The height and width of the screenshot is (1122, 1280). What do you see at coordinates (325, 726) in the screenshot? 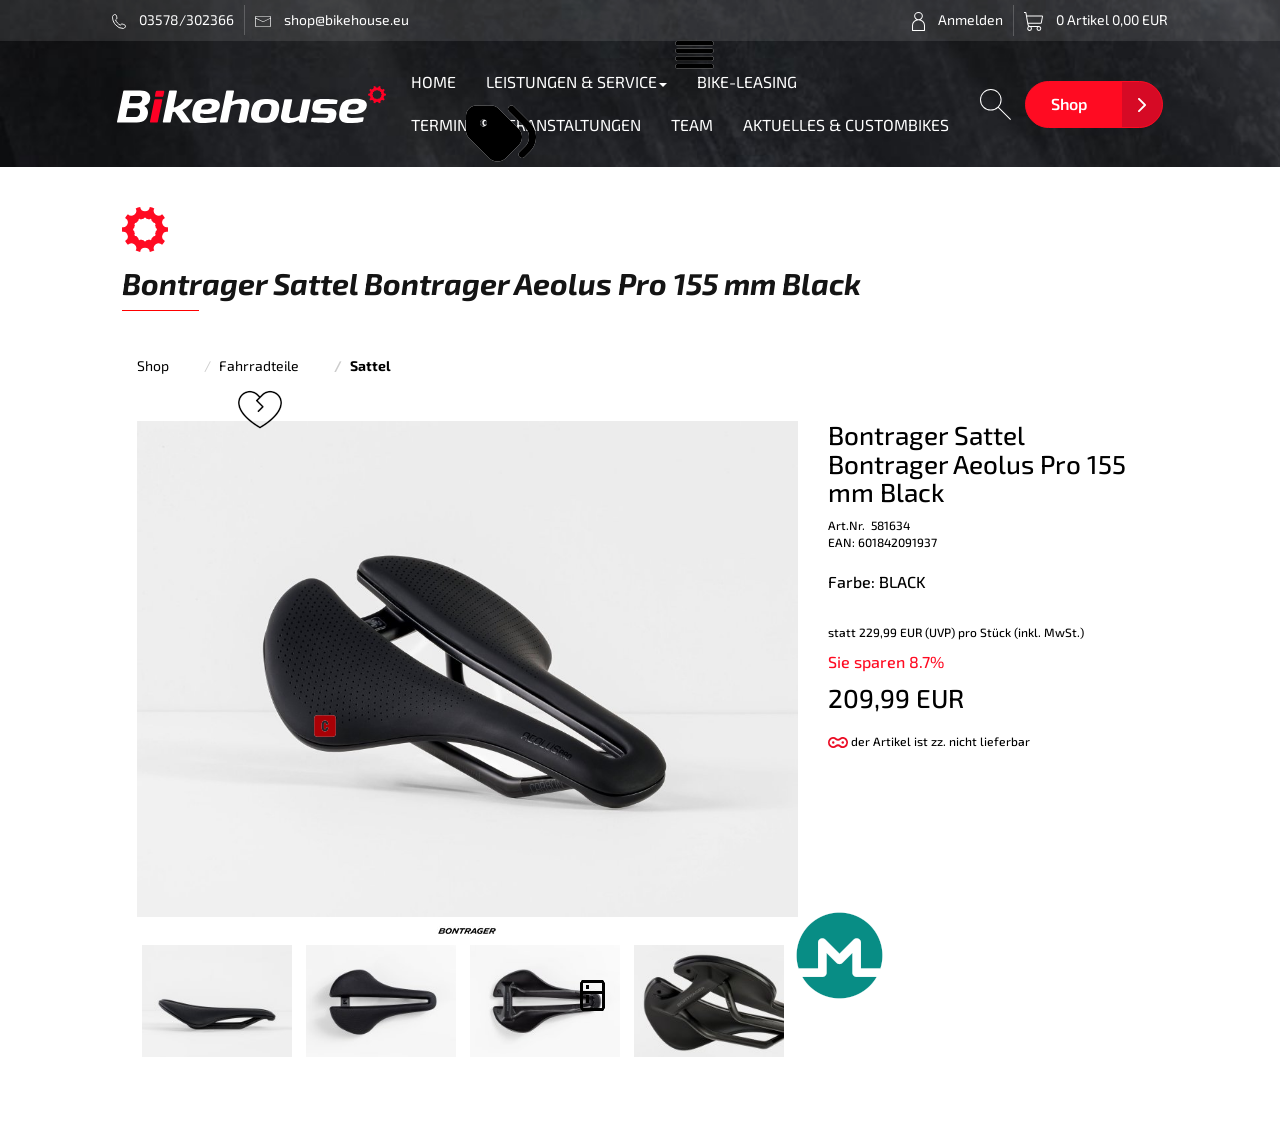
I see `indicates a "C" grade or rating` at bounding box center [325, 726].